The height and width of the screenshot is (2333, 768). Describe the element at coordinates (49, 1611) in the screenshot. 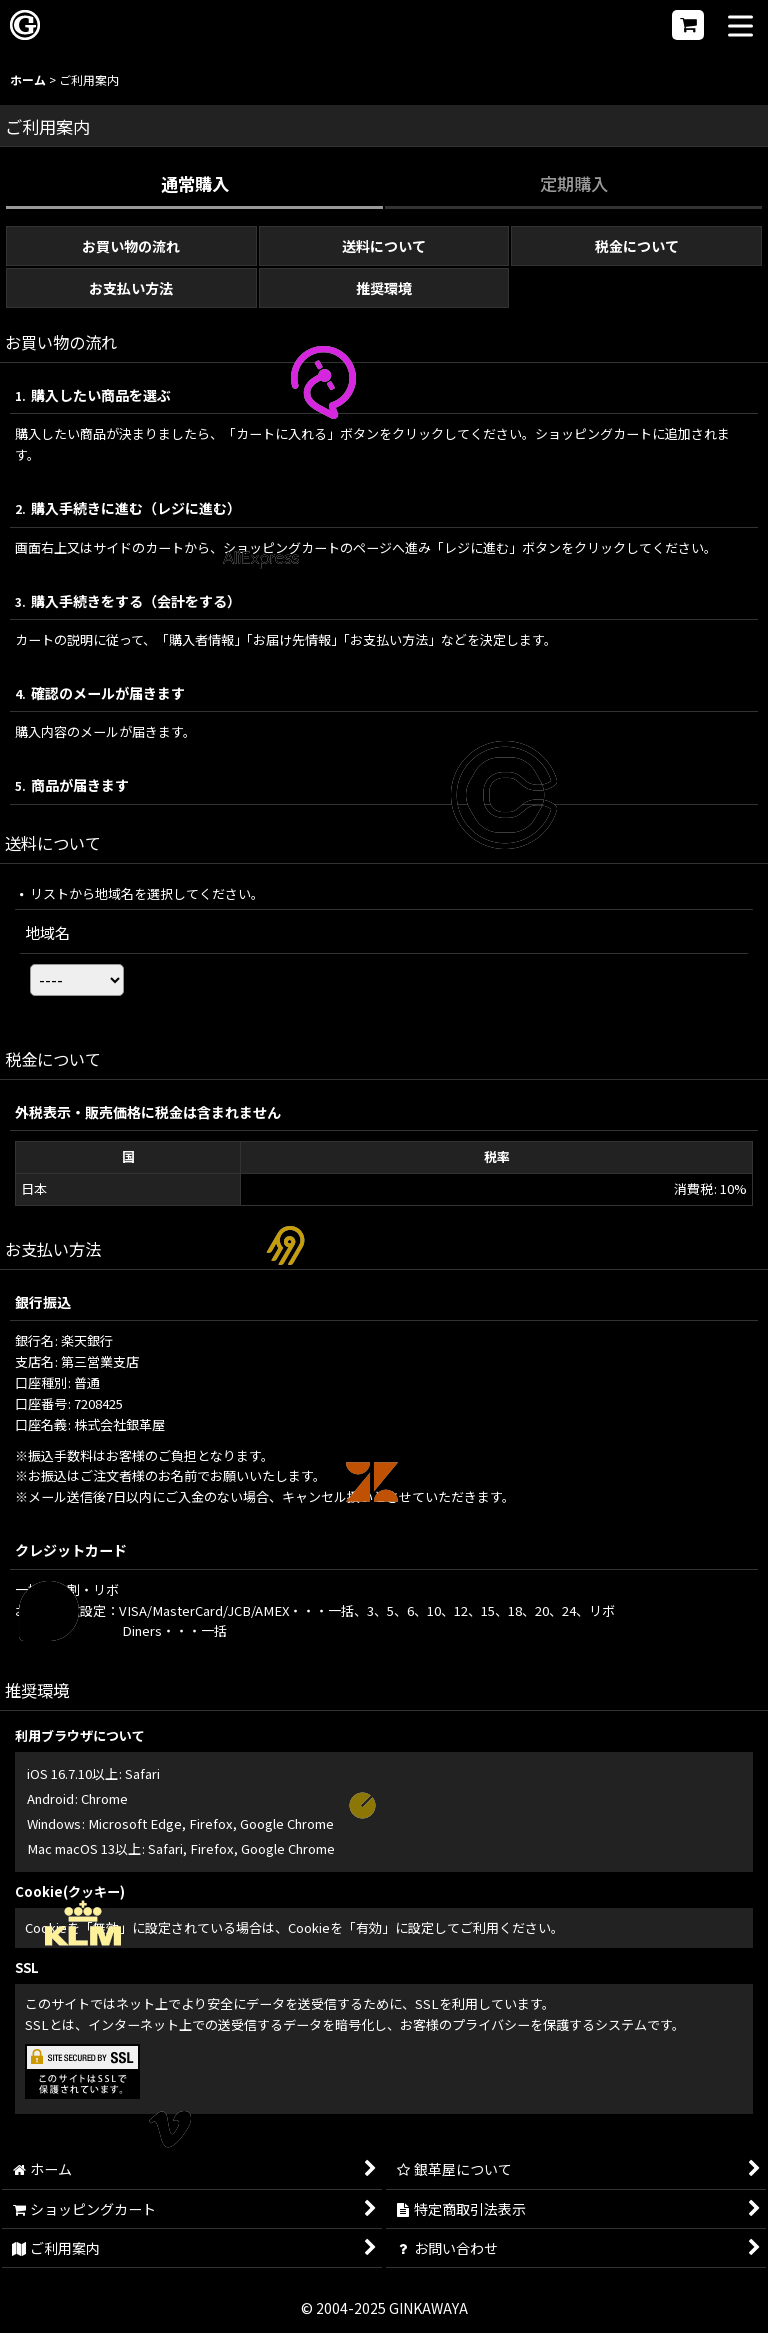

I see `braintrust logo` at that location.